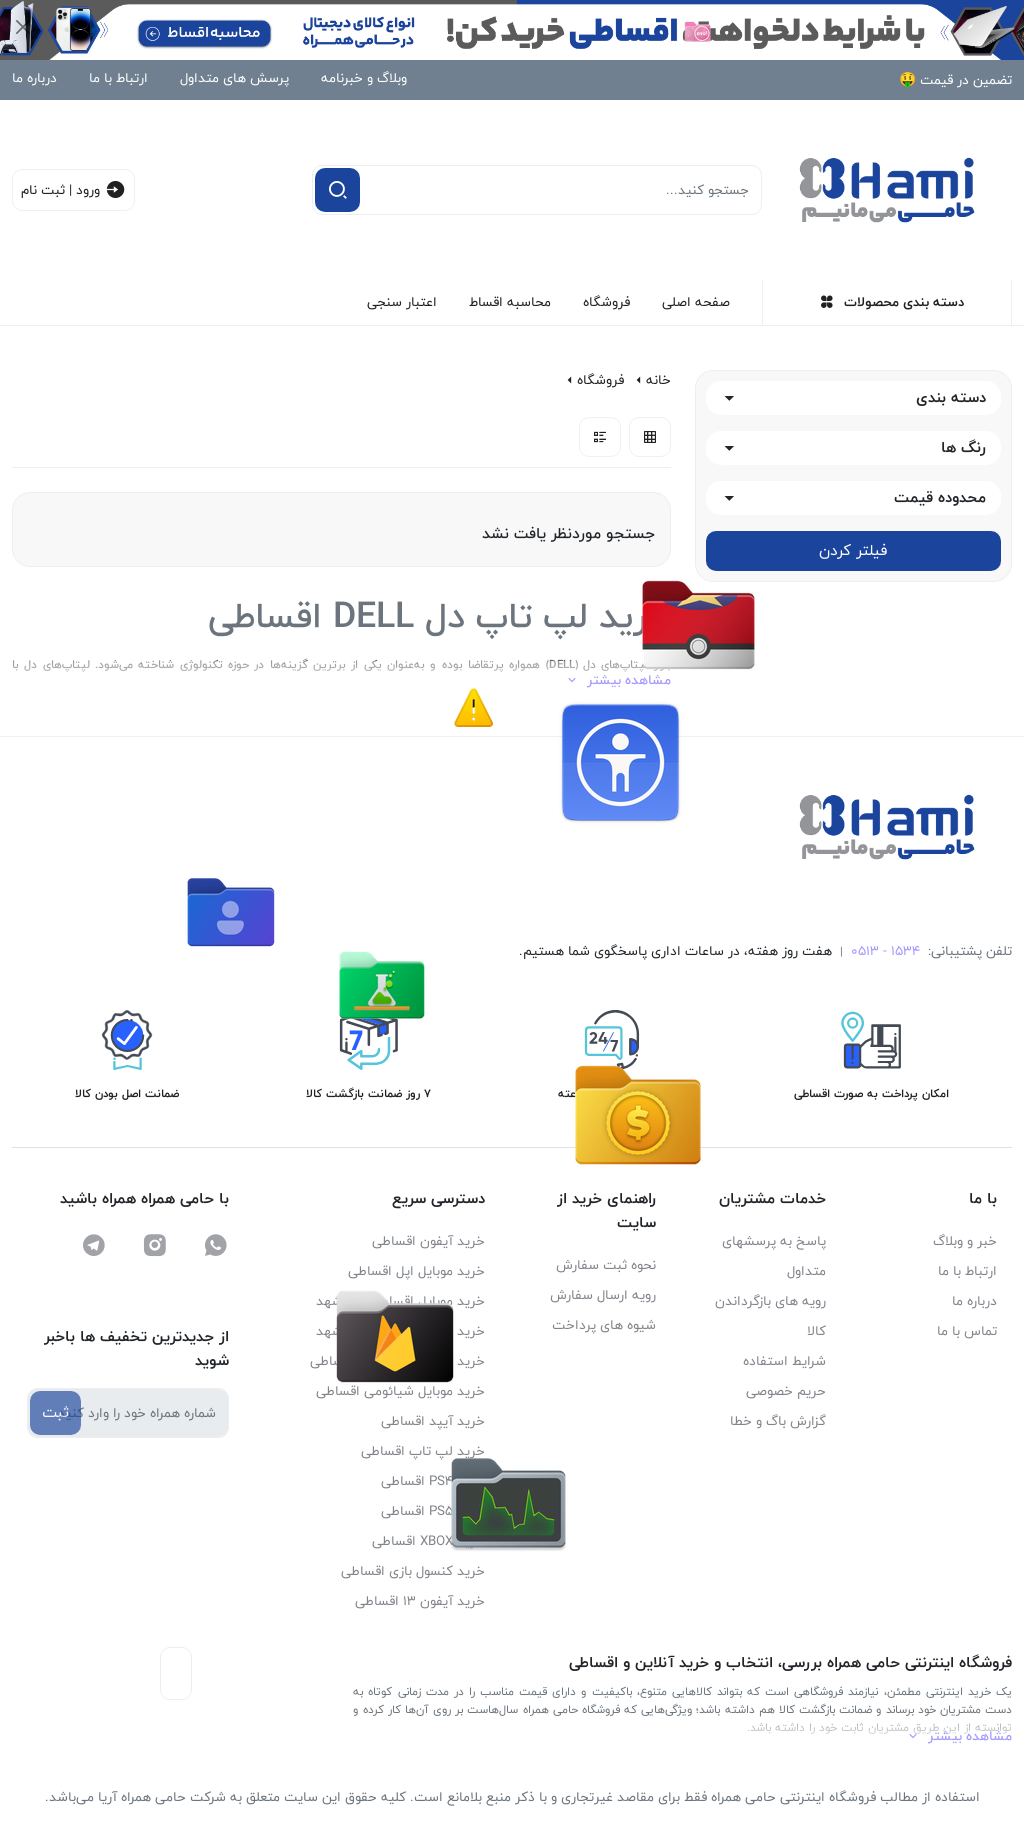 The width and height of the screenshot is (1024, 1824). I want to click on open chemistry course materials folder, so click(381, 987).